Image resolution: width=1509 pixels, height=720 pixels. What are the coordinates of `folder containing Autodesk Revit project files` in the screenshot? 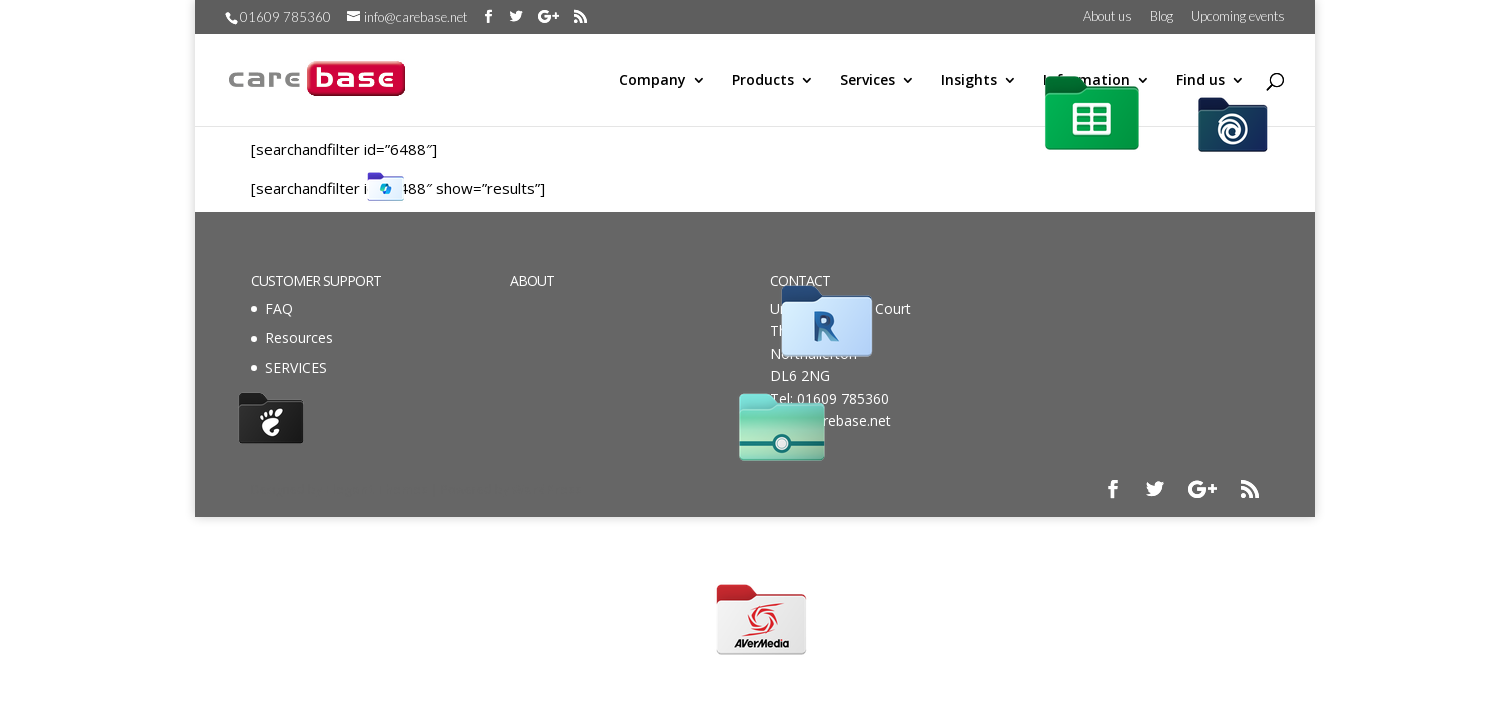 It's located at (826, 323).